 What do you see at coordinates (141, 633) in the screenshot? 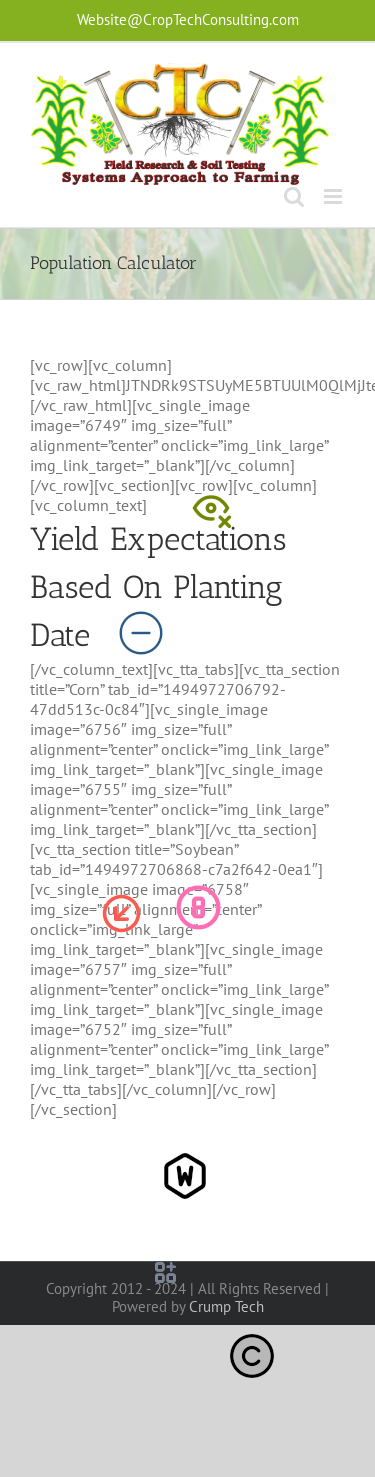
I see `remove an item from a list or cart` at bounding box center [141, 633].